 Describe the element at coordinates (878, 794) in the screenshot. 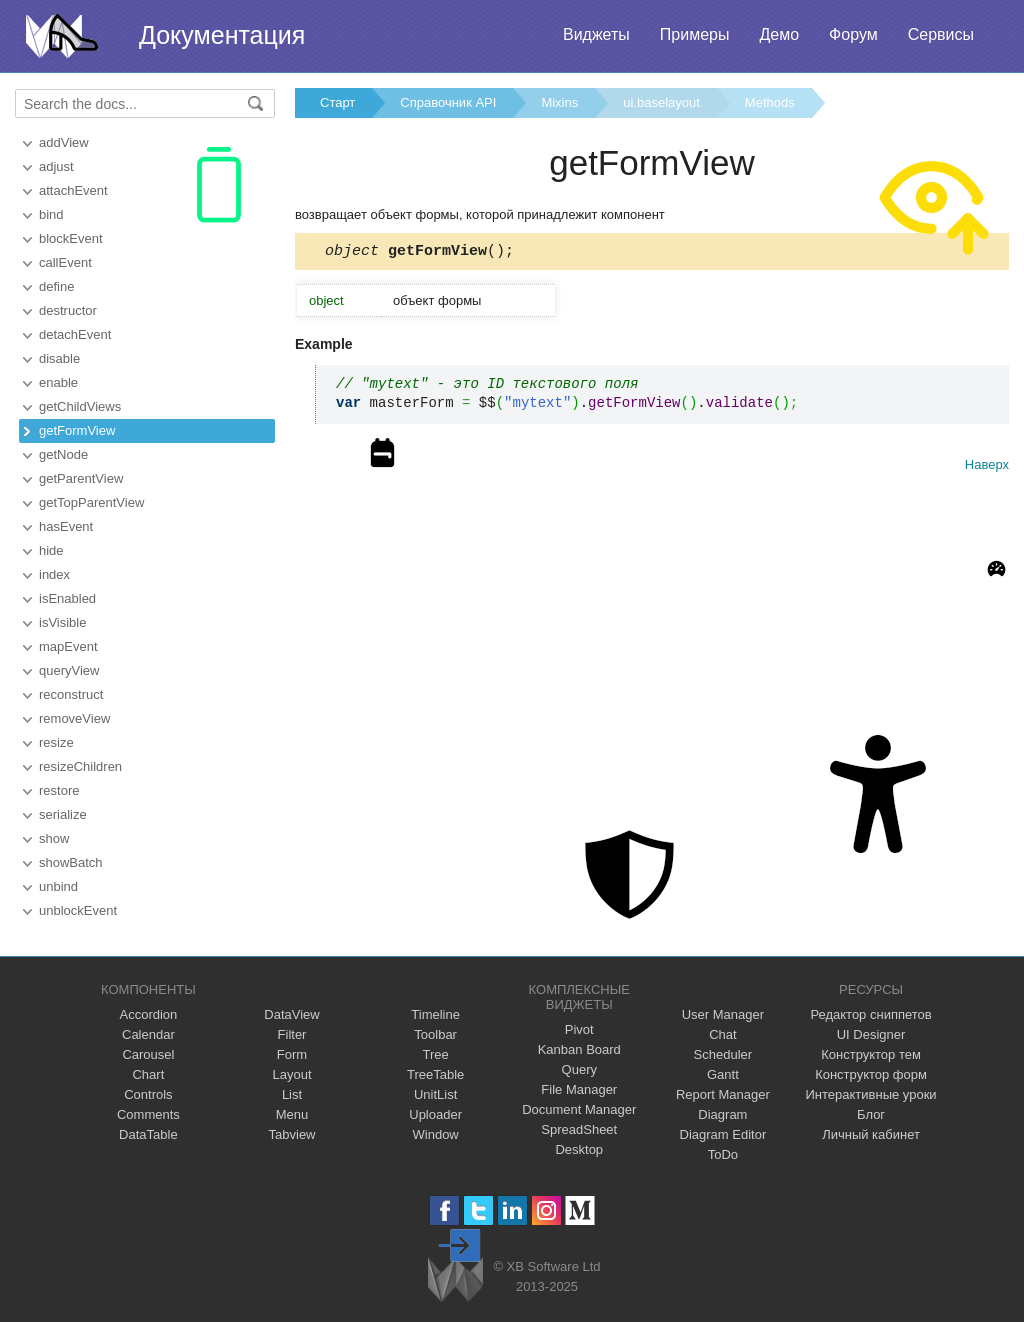

I see `access accessibility settings` at that location.